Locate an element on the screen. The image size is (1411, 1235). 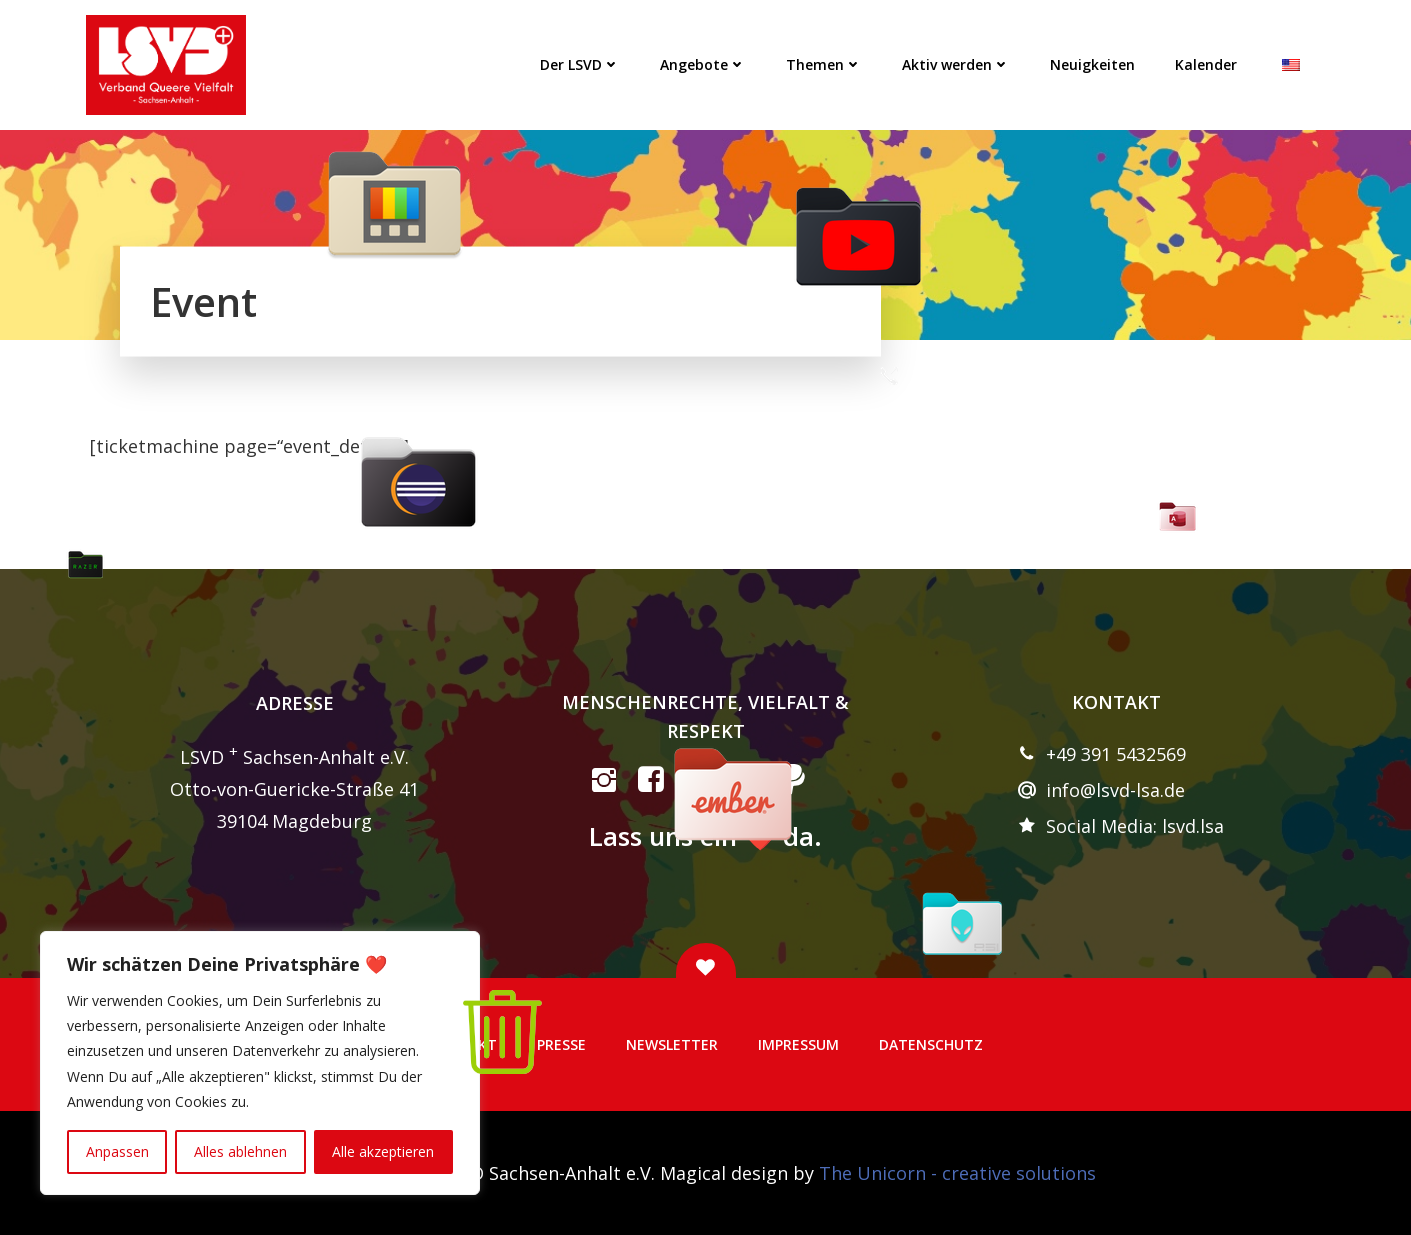
open alienware game files folder is located at coordinates (962, 926).